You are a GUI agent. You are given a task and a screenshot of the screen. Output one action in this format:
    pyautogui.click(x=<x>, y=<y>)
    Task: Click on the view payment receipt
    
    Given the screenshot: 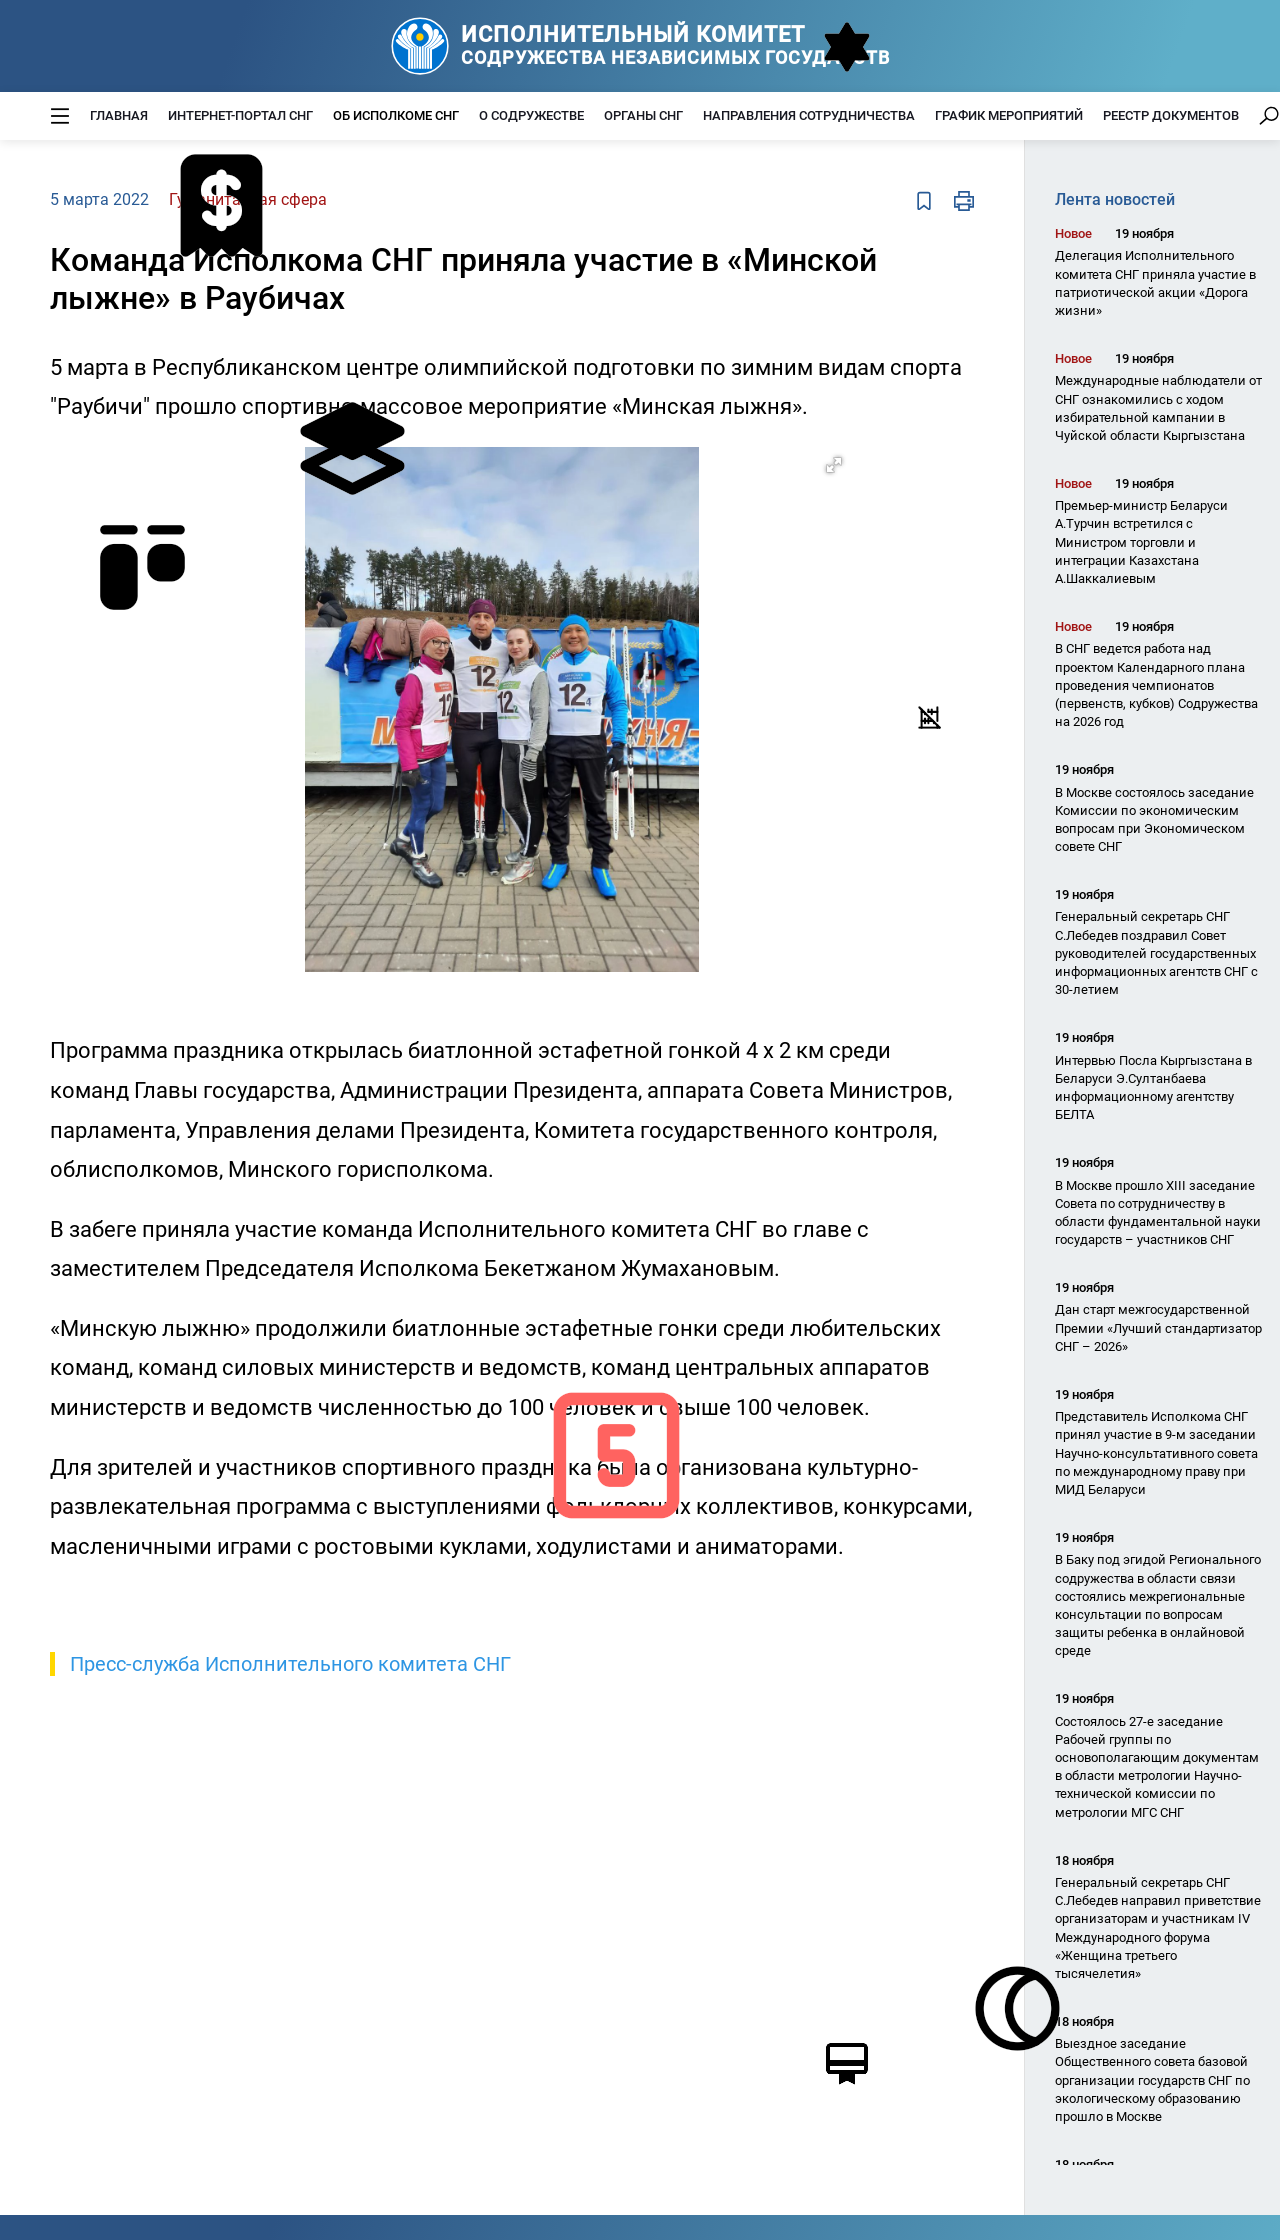 What is the action you would take?
    pyautogui.click(x=221, y=205)
    